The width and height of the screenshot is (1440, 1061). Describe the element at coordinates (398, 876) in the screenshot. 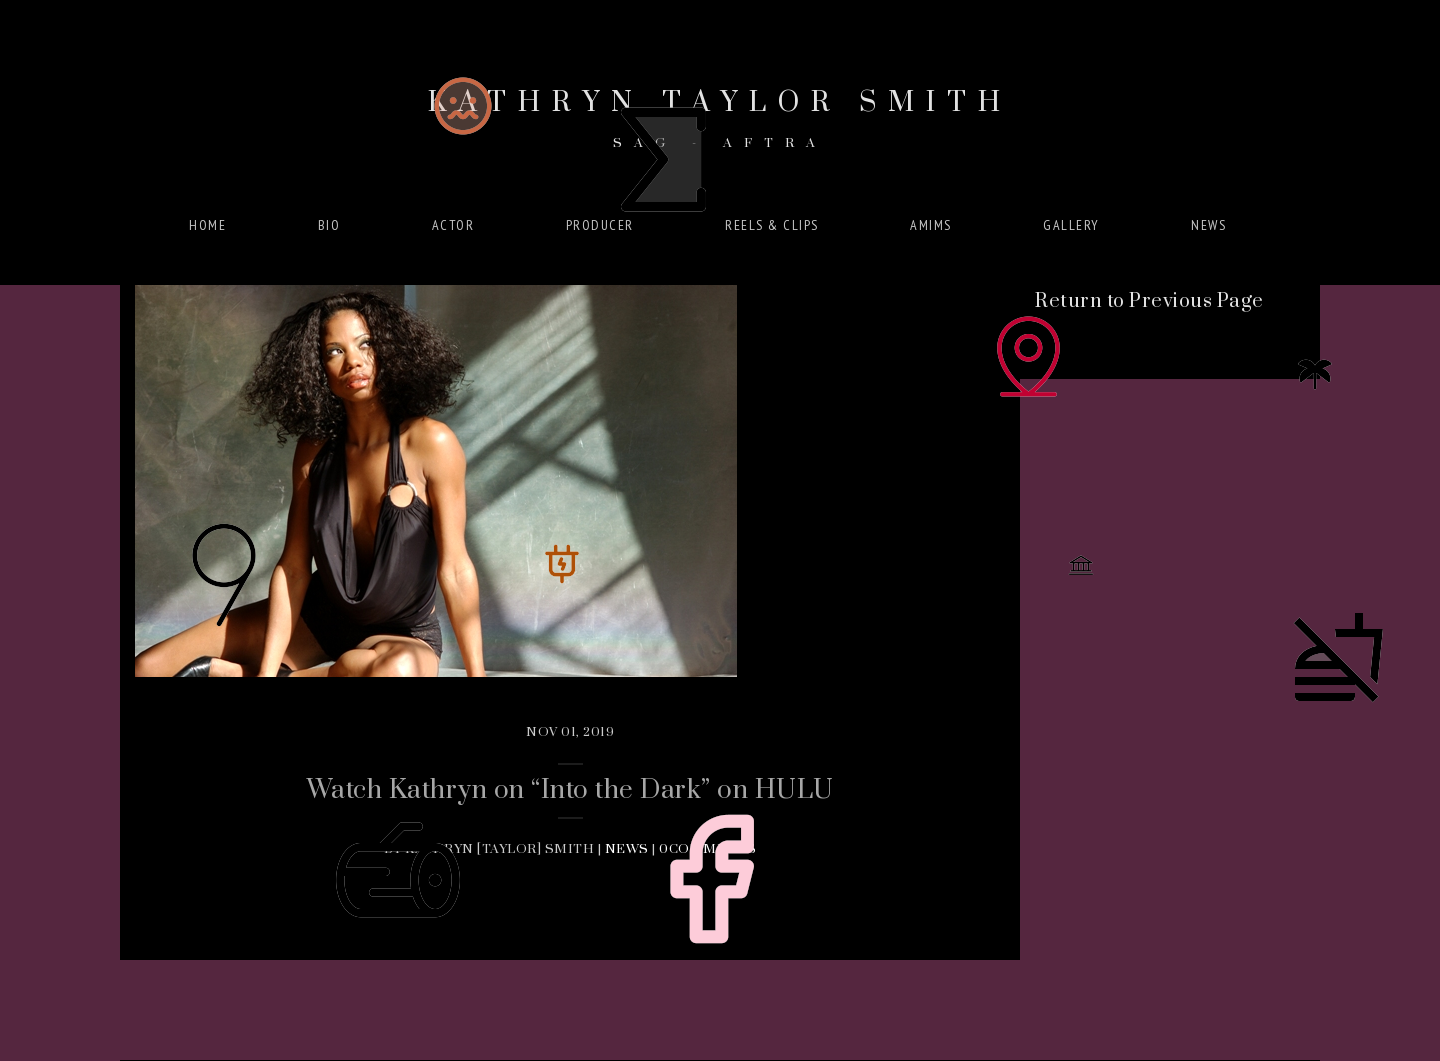

I see `view activity log or history` at that location.